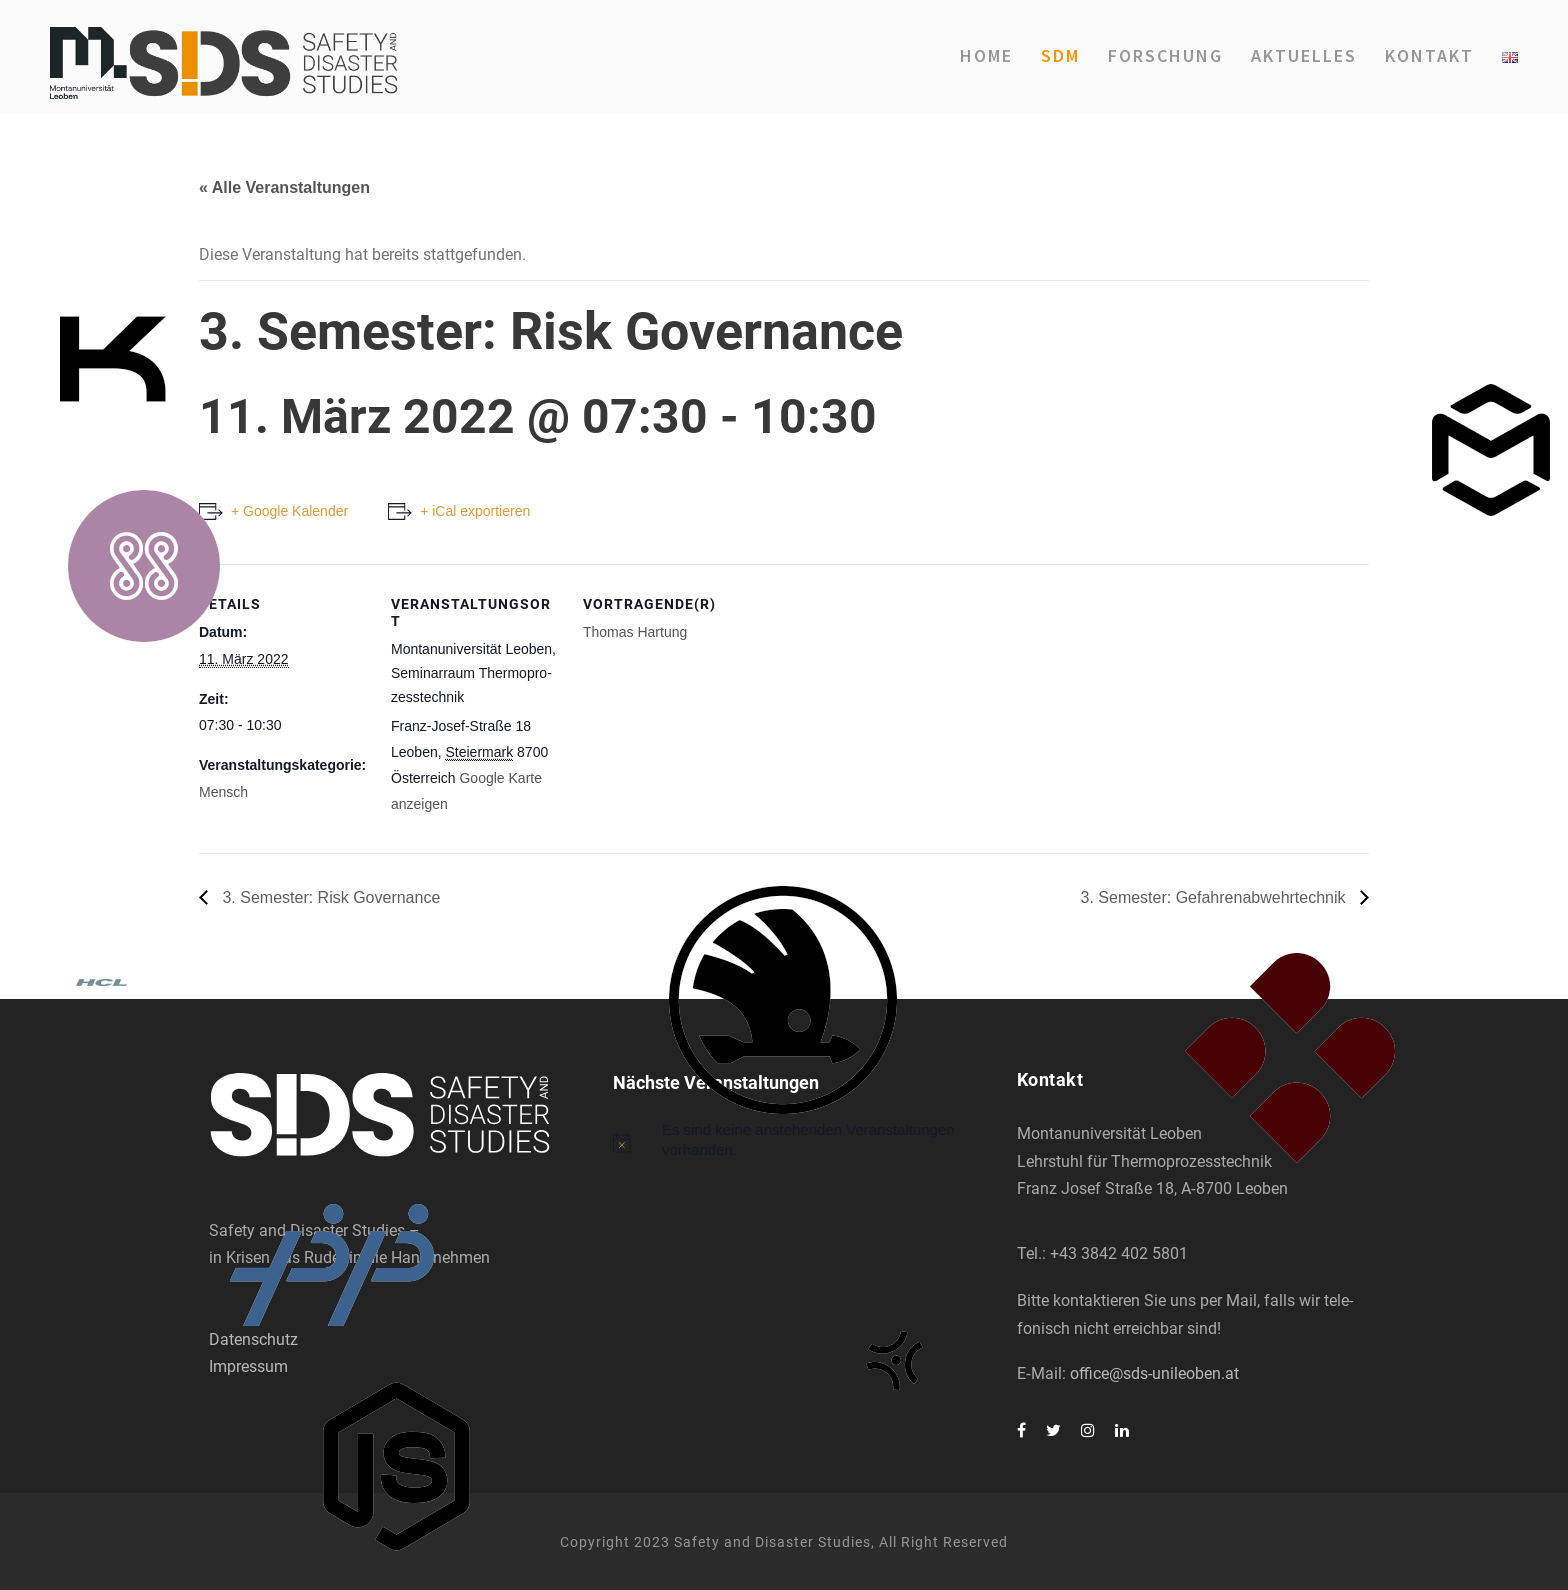 The height and width of the screenshot is (1590, 1568). I want to click on Node.js runtime environment logo, so click(396, 1466).